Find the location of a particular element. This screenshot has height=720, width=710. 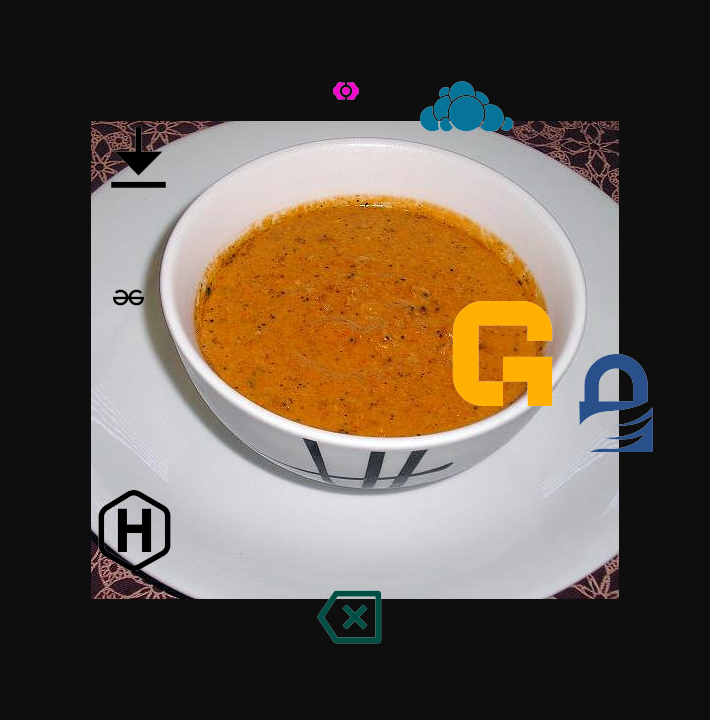

delete or backspace text input is located at coordinates (352, 617).